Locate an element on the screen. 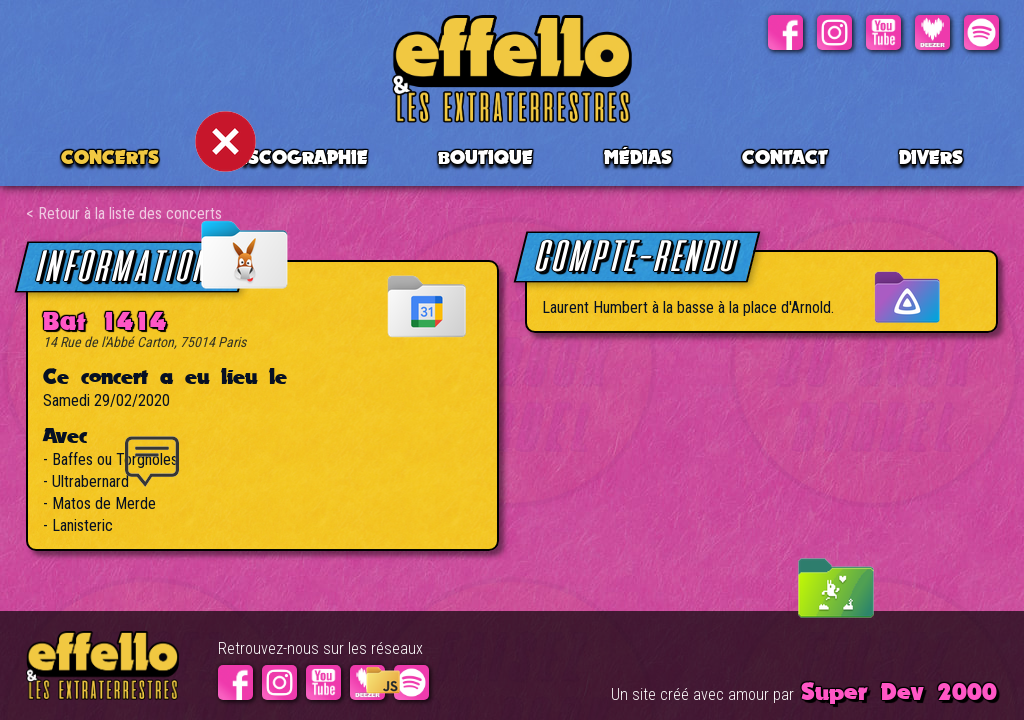 The width and height of the screenshot is (1024, 720). open your gamejolt games folder is located at coordinates (836, 590).